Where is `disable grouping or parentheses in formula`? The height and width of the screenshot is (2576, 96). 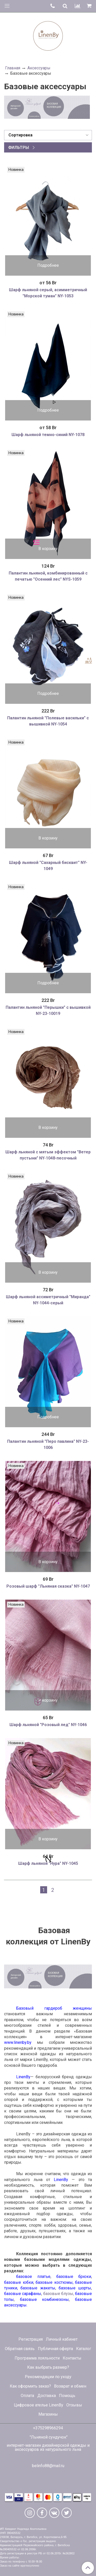
disable grouping or parentheses in formula is located at coordinates (48, 1859).